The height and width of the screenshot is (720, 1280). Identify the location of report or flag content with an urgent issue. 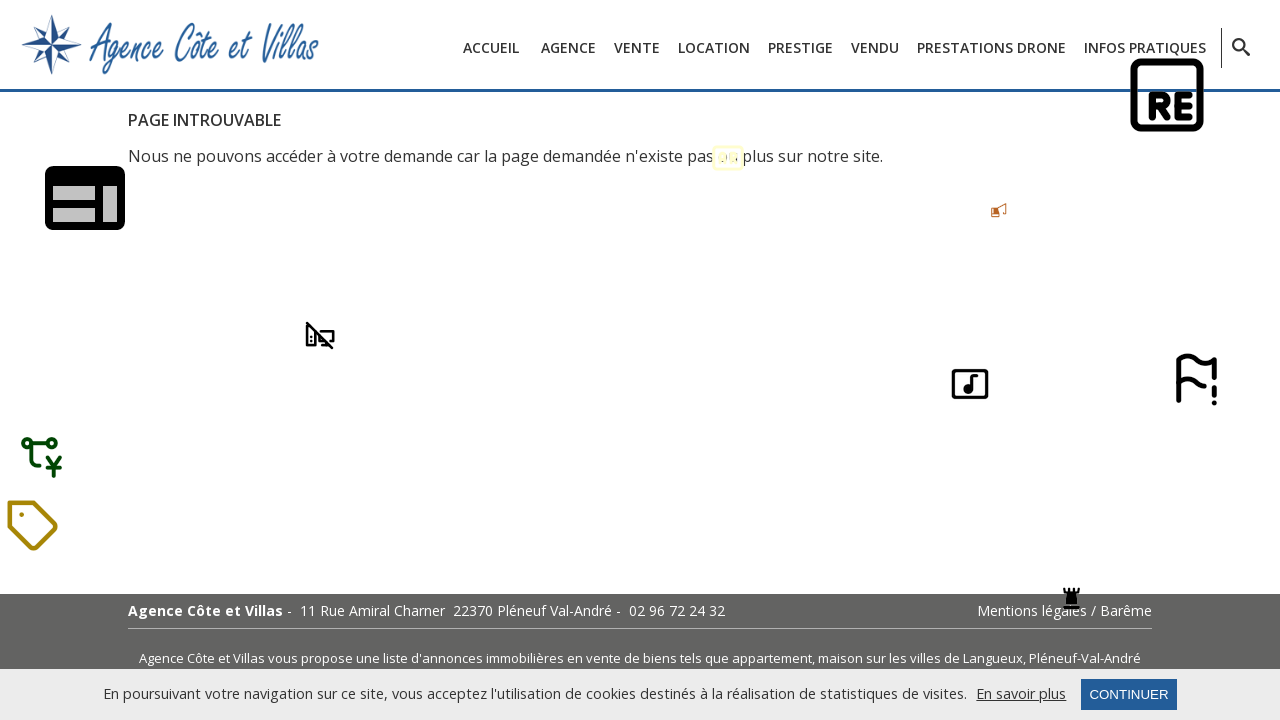
(1196, 377).